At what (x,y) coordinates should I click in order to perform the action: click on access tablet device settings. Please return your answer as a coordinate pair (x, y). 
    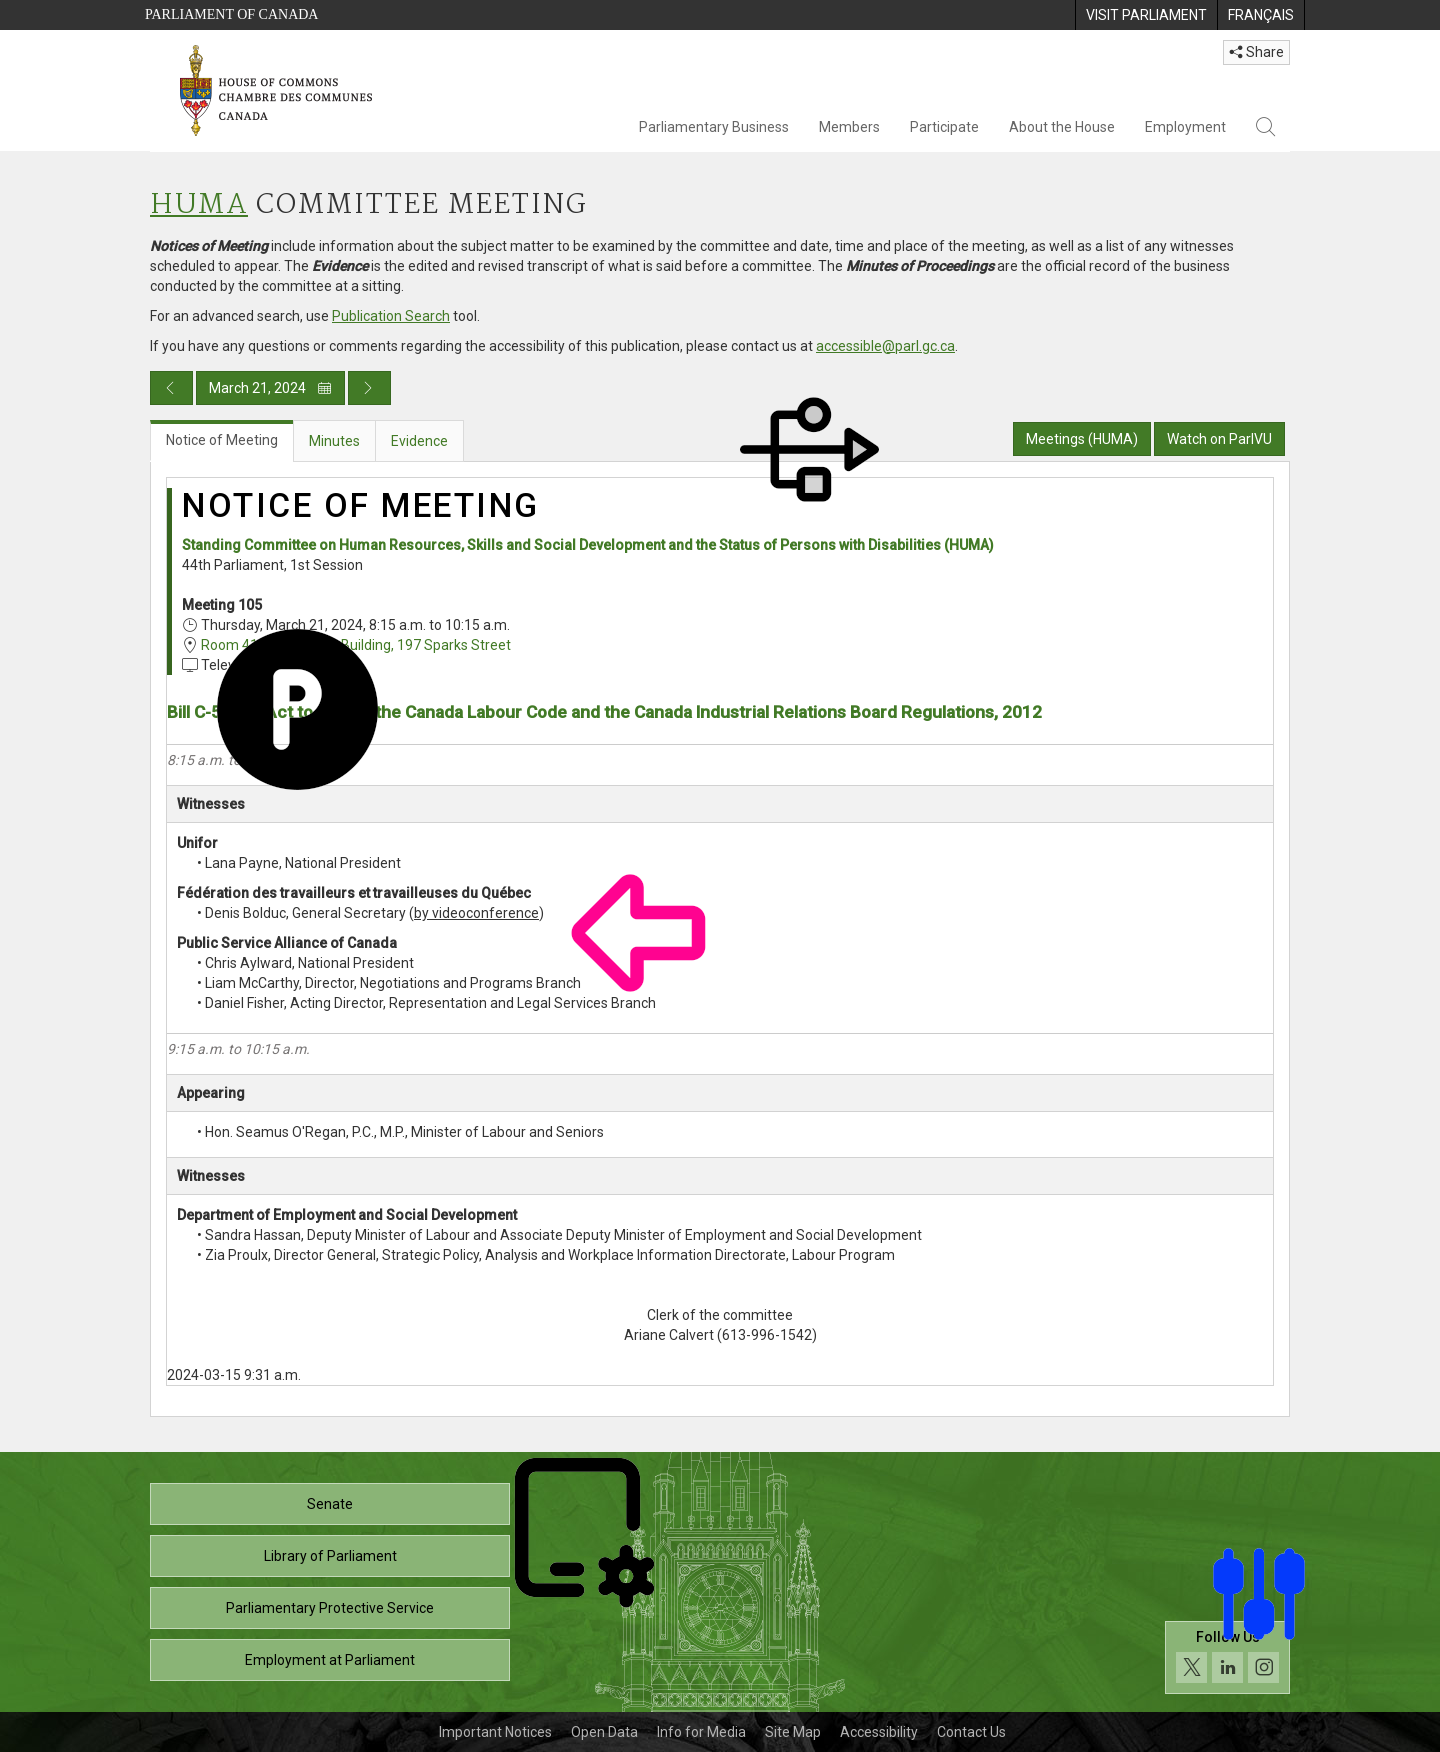
    Looking at the image, I should click on (577, 1527).